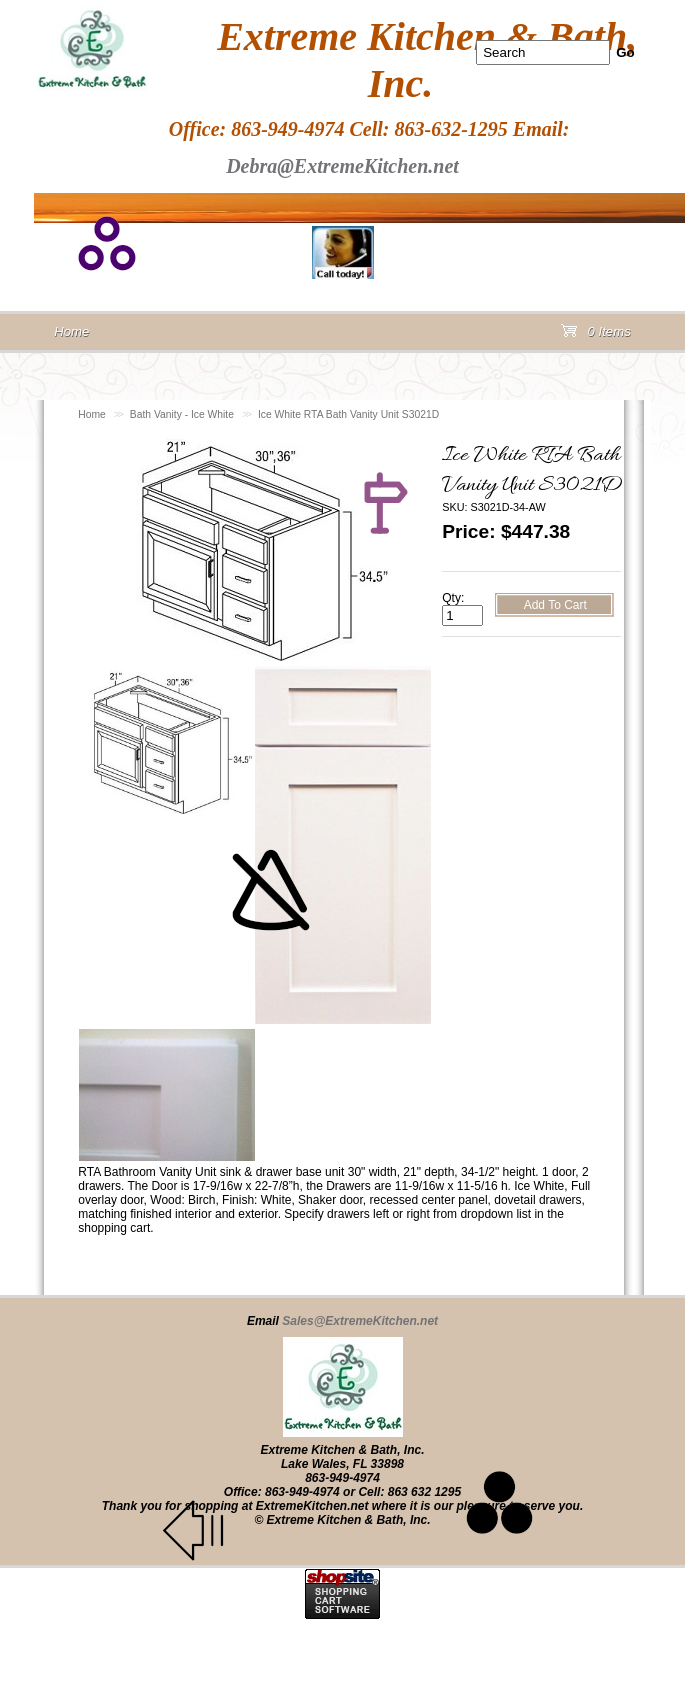 This screenshot has height=1695, width=685. I want to click on open asana project management app, so click(107, 245).